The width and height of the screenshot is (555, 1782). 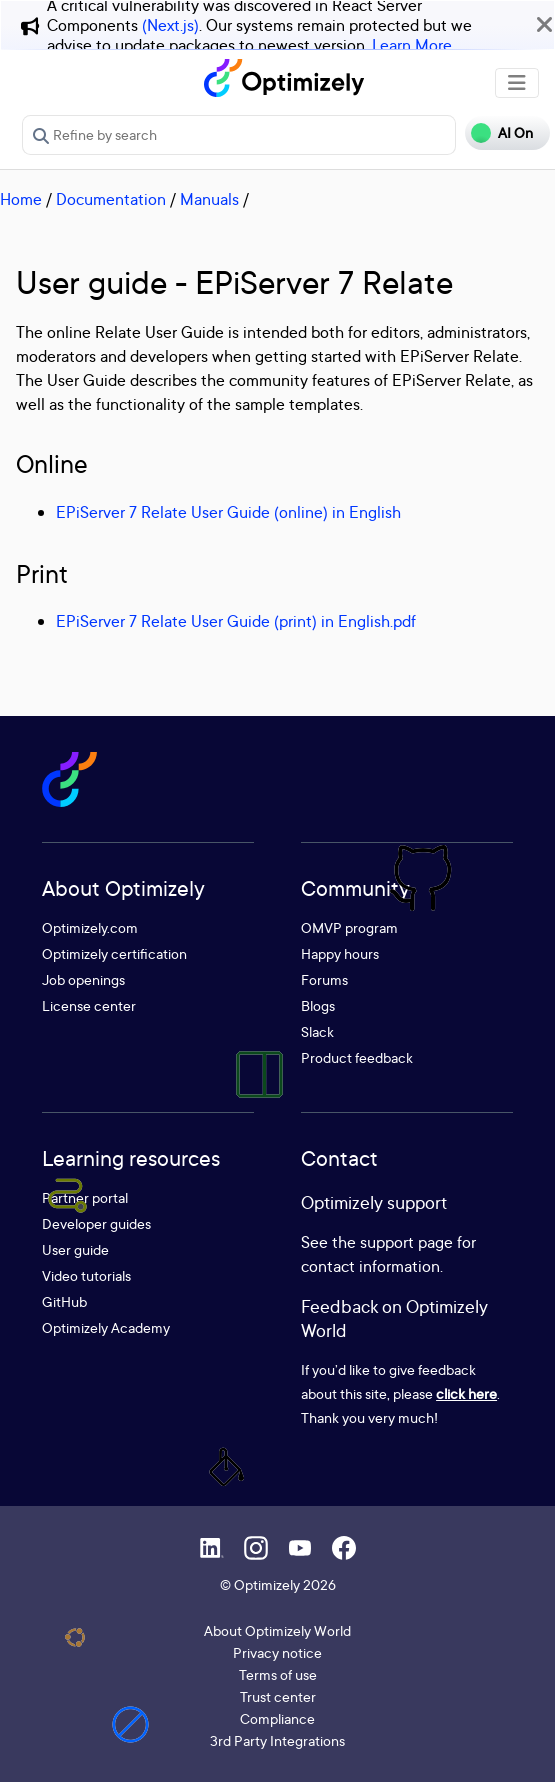 I want to click on hide the right sidebar panel, so click(x=259, y=1074).